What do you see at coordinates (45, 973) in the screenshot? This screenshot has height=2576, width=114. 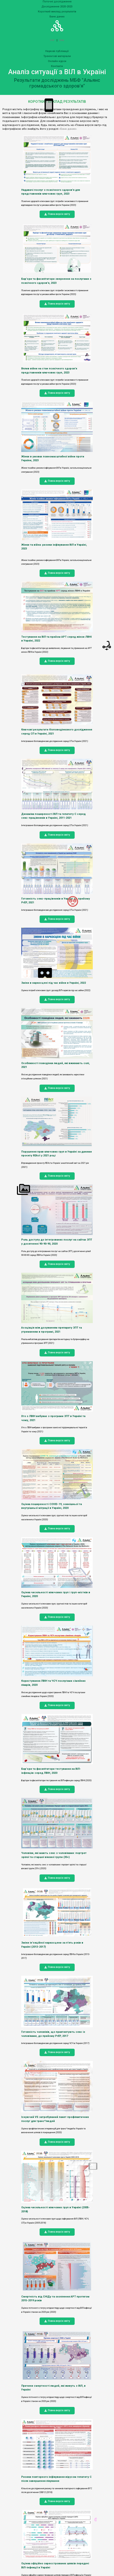 I see `launch google cardboard VR experience` at bounding box center [45, 973].